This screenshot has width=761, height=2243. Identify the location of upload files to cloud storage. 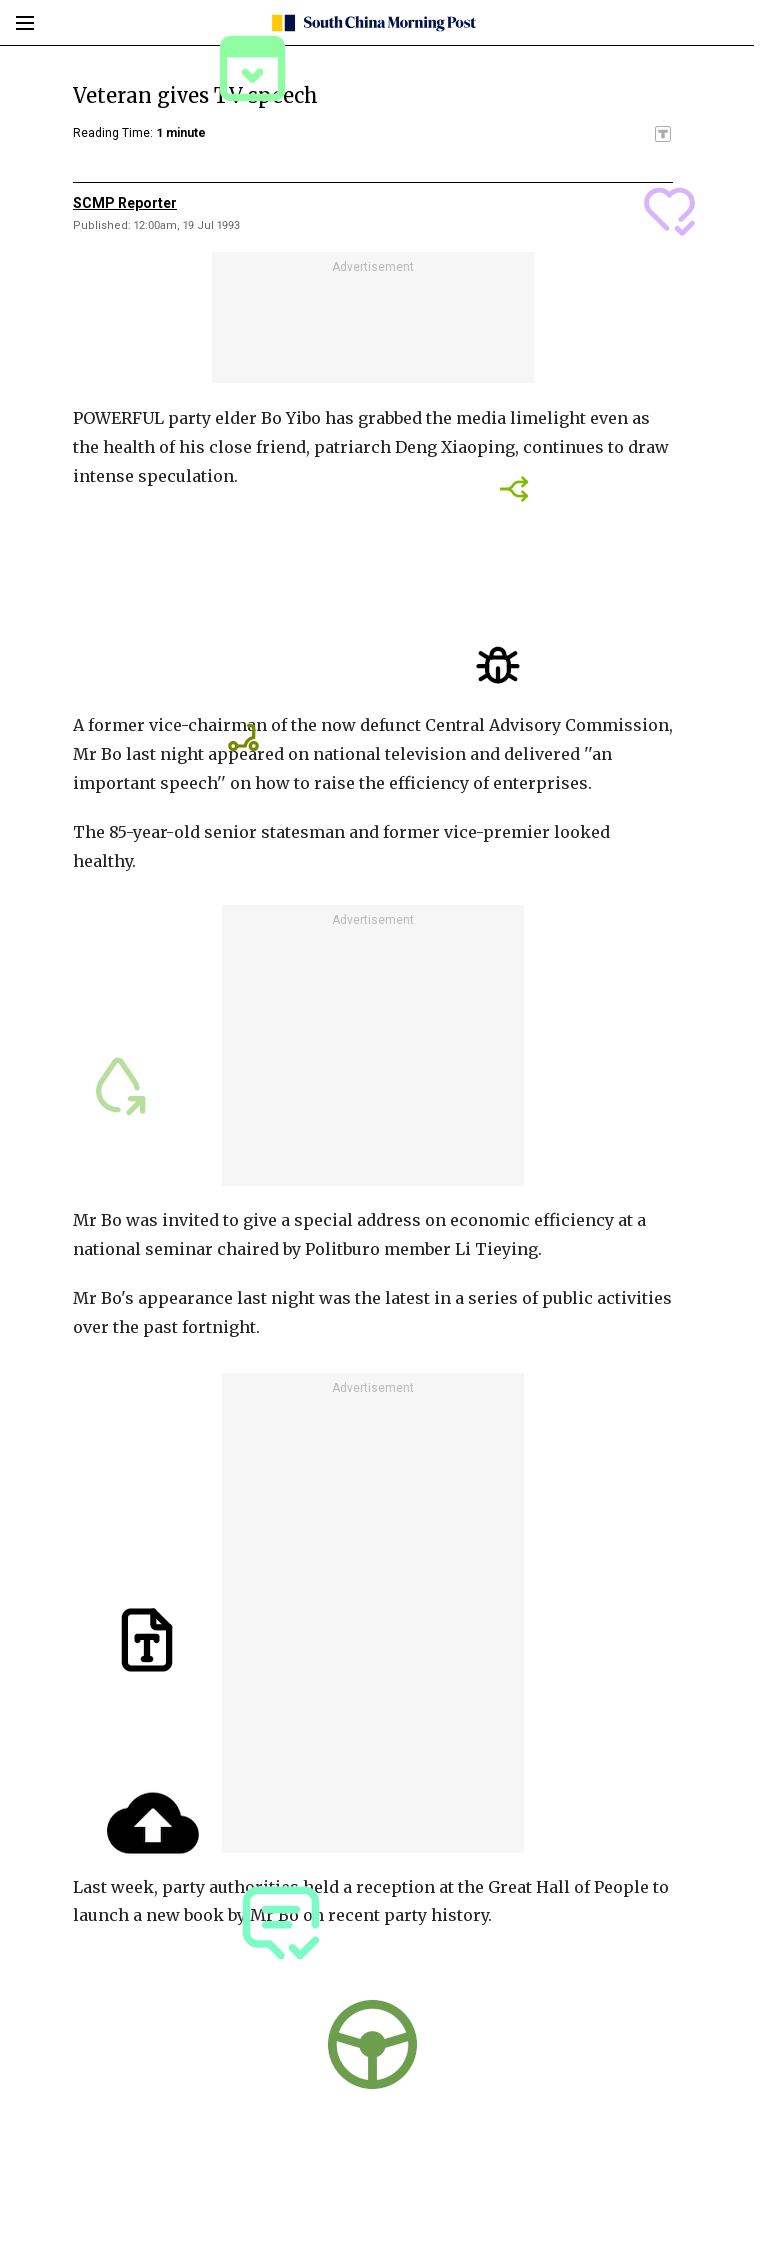
(153, 1823).